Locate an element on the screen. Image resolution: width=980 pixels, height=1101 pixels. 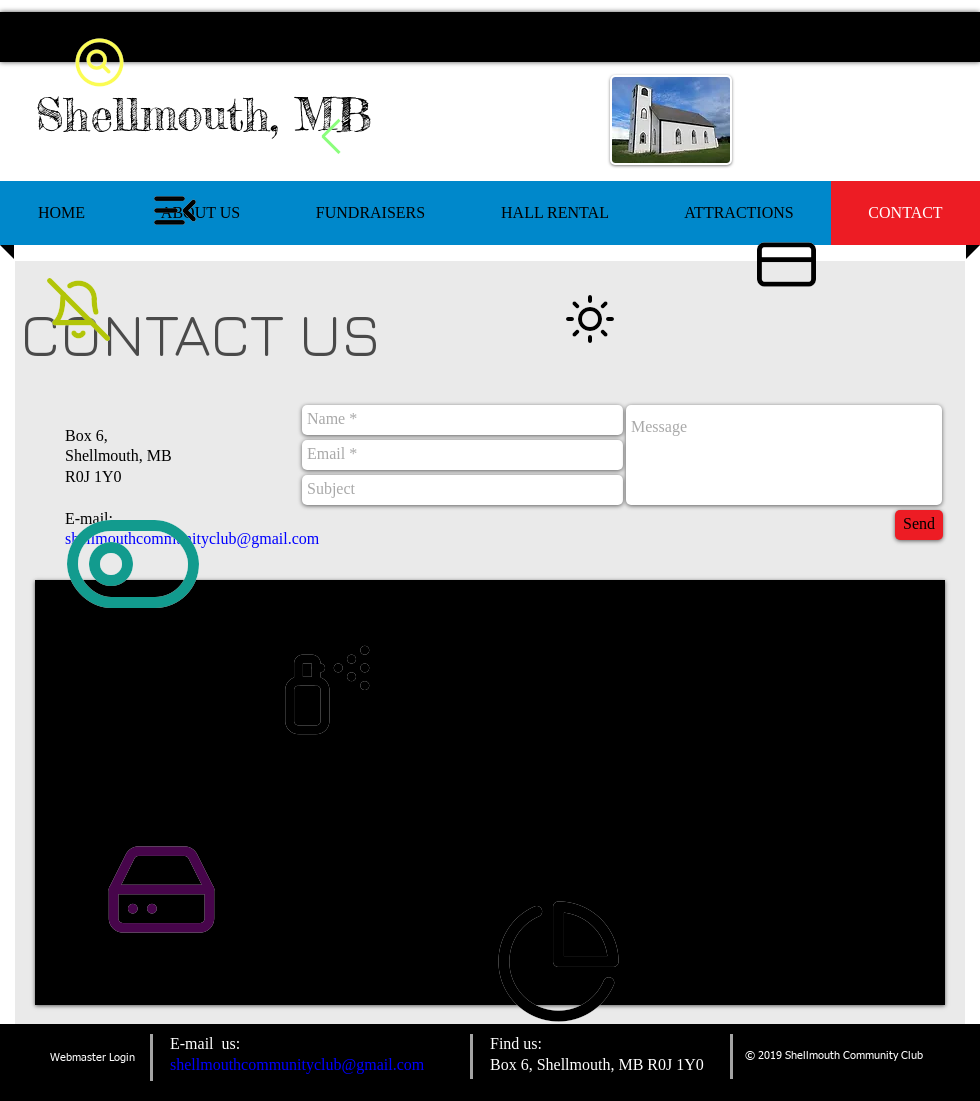
apply spray or mist effect is located at coordinates (325, 690).